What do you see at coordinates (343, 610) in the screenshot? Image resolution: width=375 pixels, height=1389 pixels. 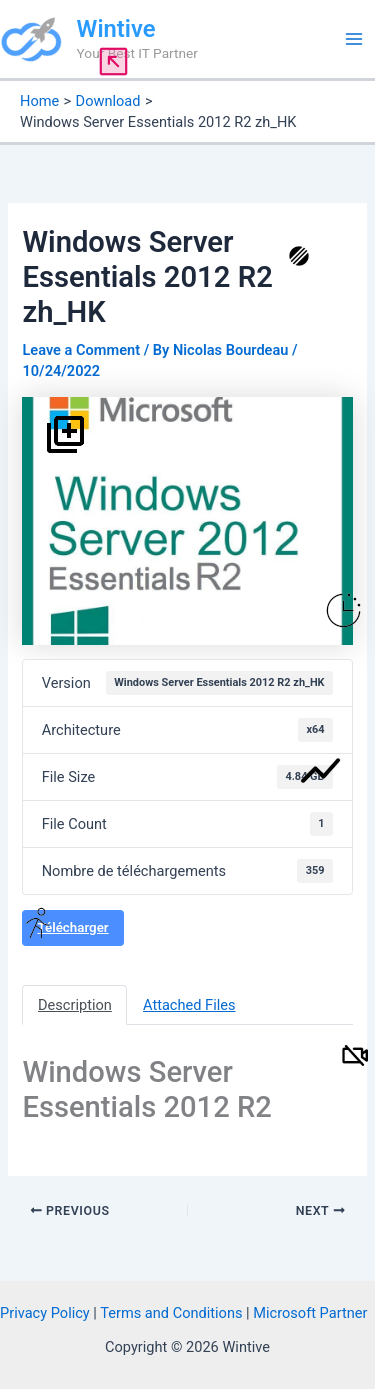 I see `view countdown timer` at bounding box center [343, 610].